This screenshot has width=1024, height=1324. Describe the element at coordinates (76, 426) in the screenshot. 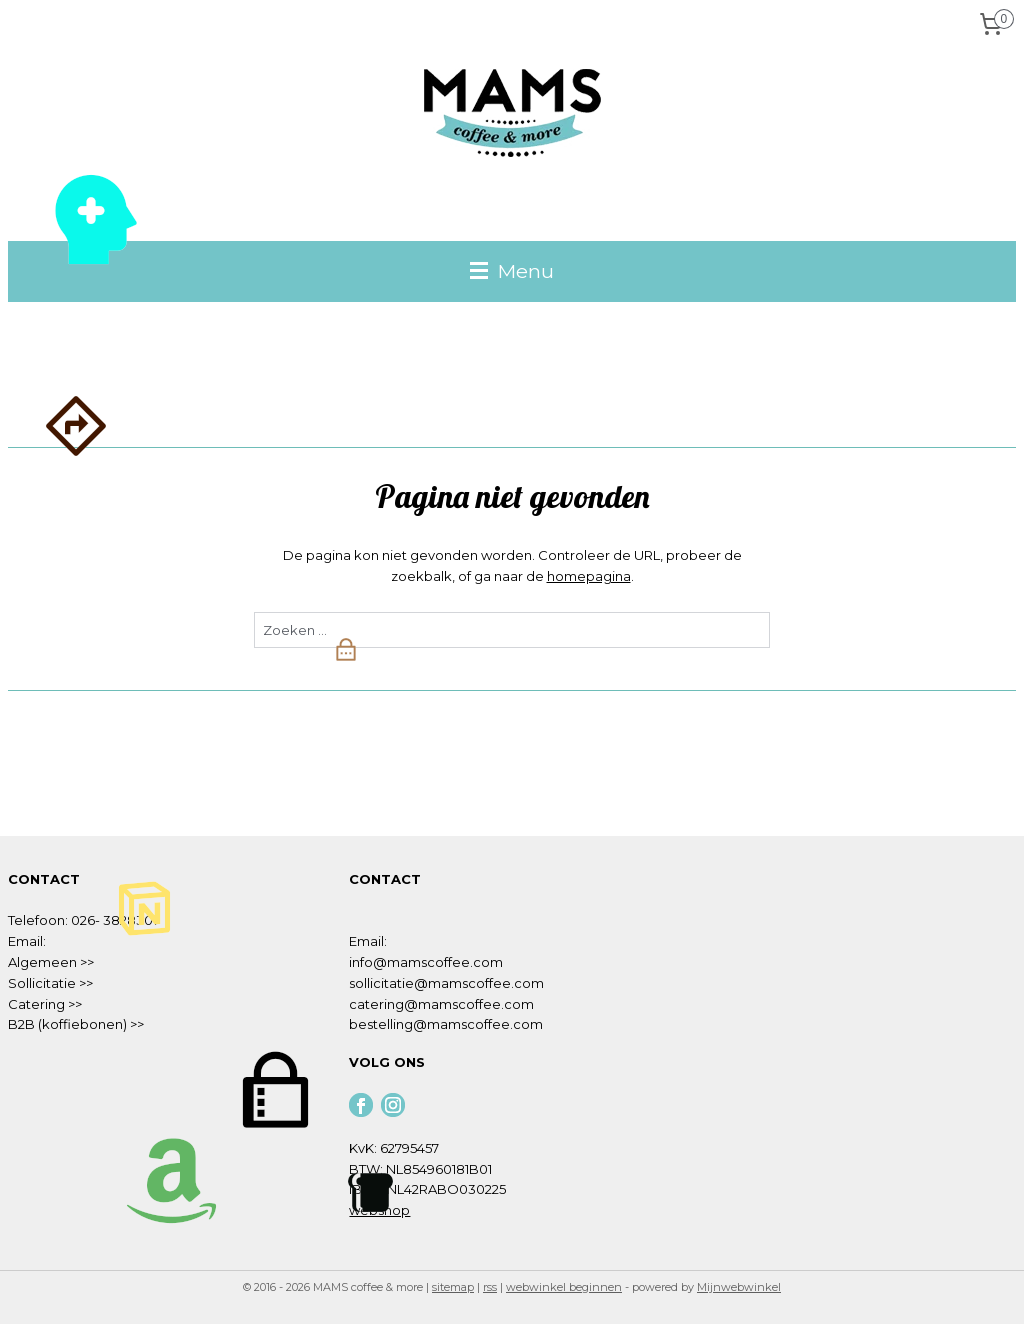

I see `get turn-by-turn directions` at that location.